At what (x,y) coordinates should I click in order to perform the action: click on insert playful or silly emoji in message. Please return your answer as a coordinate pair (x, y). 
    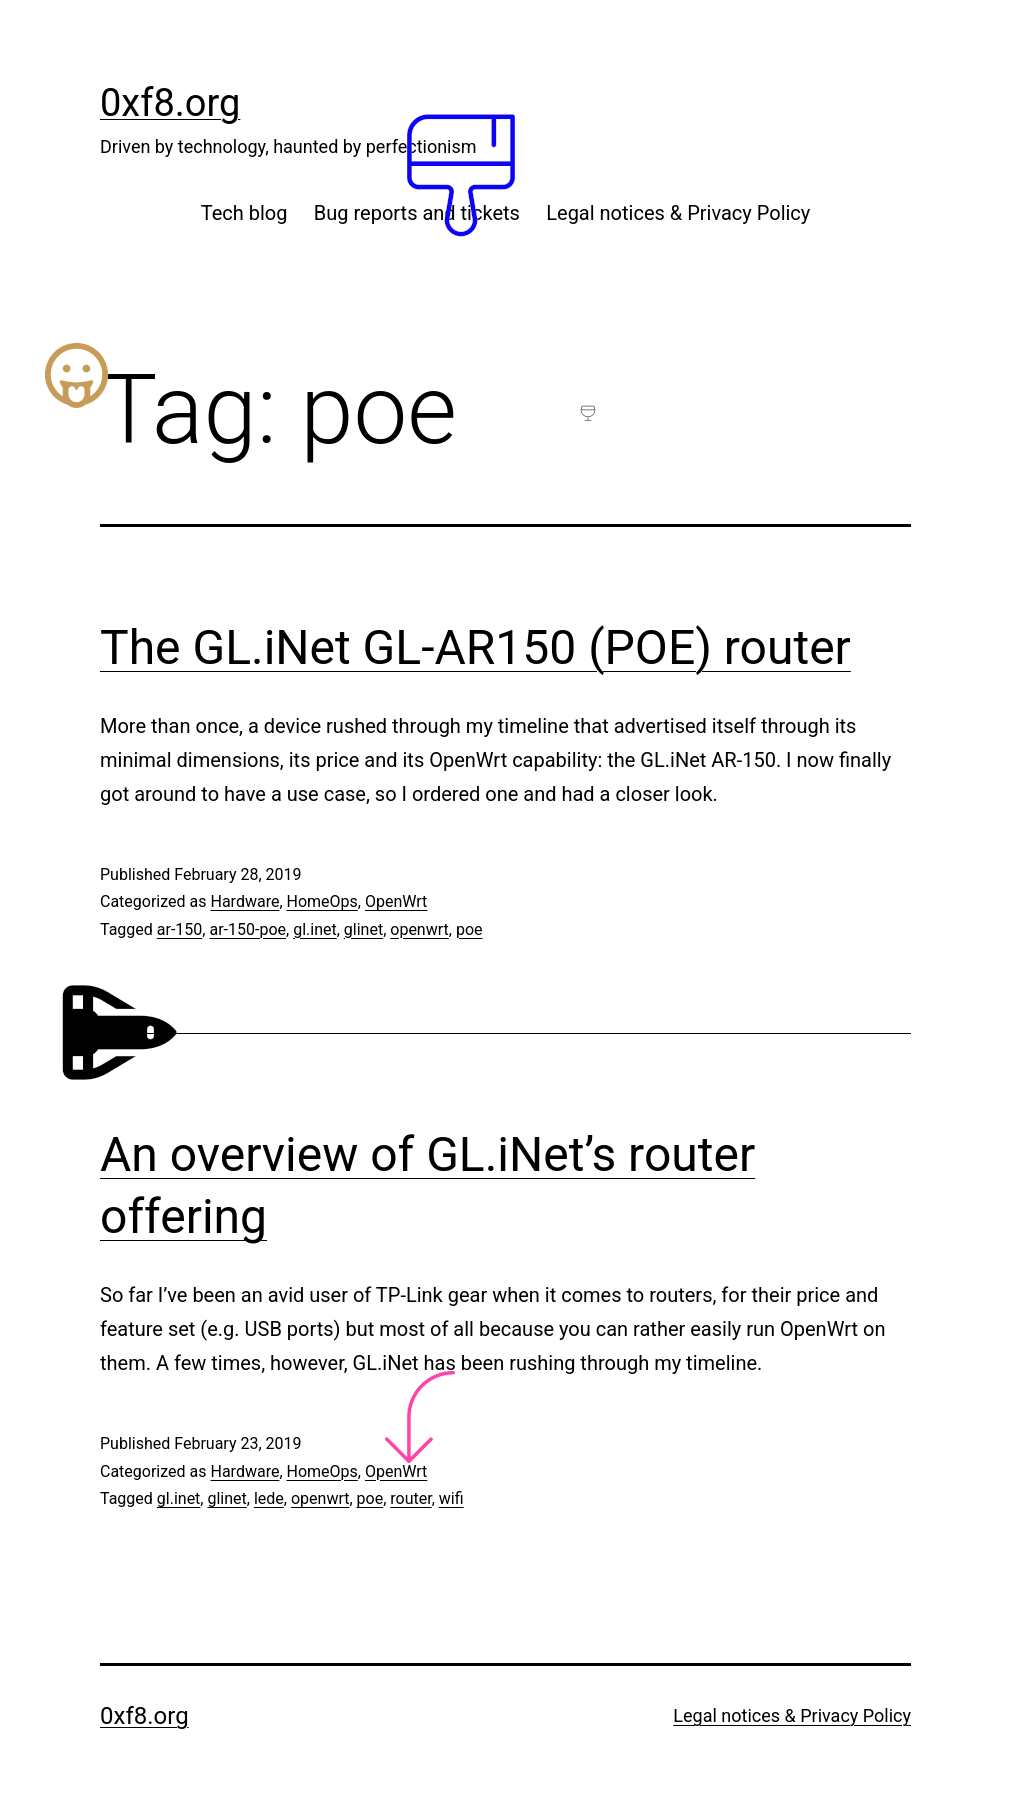
    Looking at the image, I should click on (76, 374).